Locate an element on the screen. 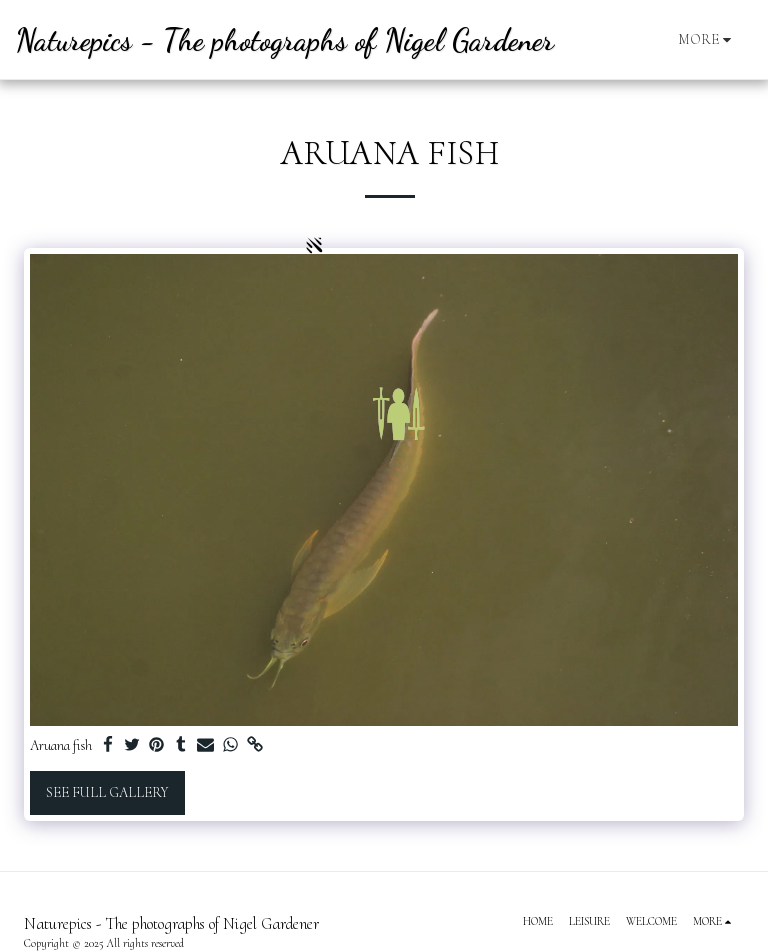  select the master-of-arms character class is located at coordinates (398, 414).